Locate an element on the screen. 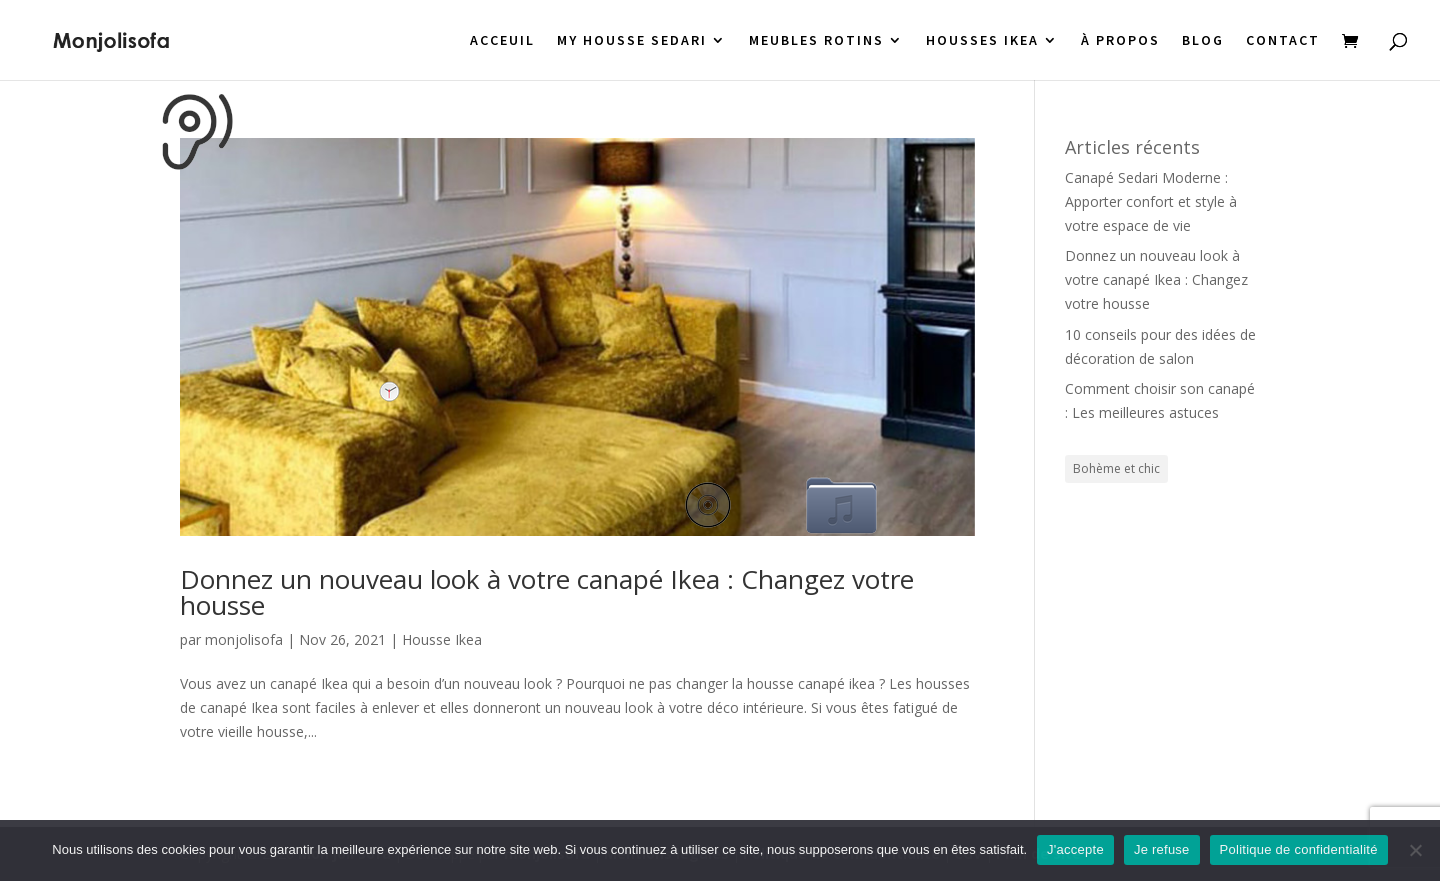 This screenshot has height=881, width=1440. open recently accessed documents is located at coordinates (389, 391).